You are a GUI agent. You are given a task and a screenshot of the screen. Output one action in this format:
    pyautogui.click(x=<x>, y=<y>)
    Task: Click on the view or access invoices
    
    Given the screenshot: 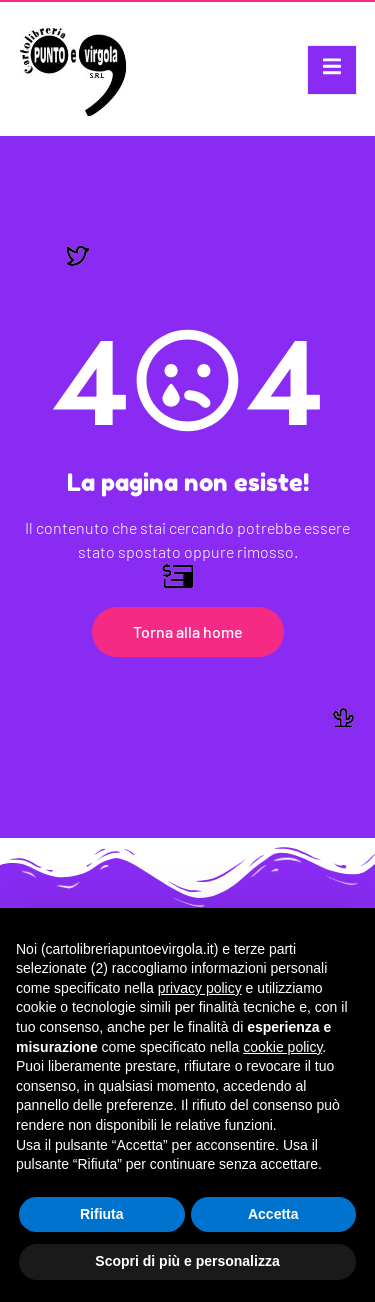 What is the action you would take?
    pyautogui.click(x=178, y=576)
    